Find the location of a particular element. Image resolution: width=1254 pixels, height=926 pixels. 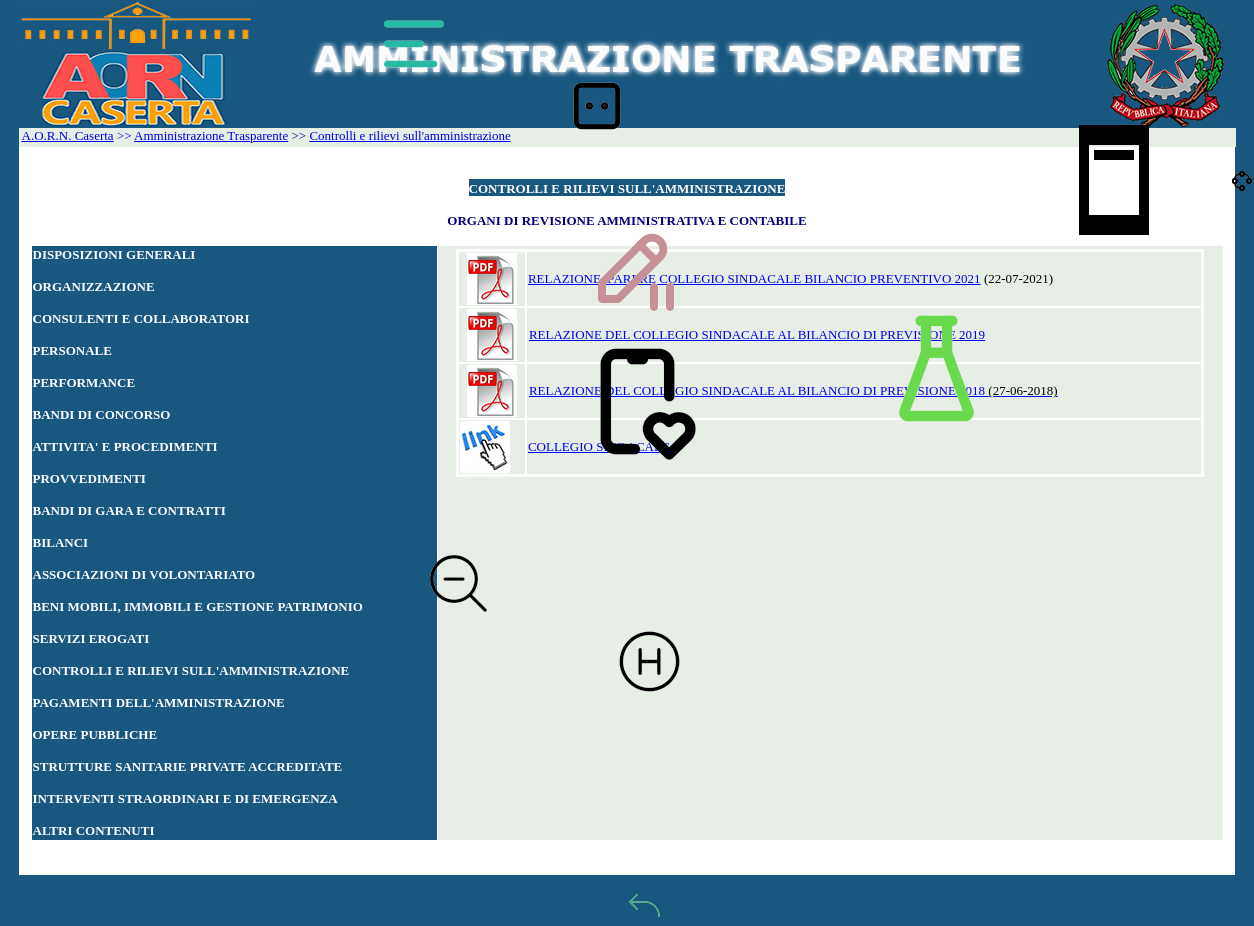

add device to favorites is located at coordinates (637, 401).